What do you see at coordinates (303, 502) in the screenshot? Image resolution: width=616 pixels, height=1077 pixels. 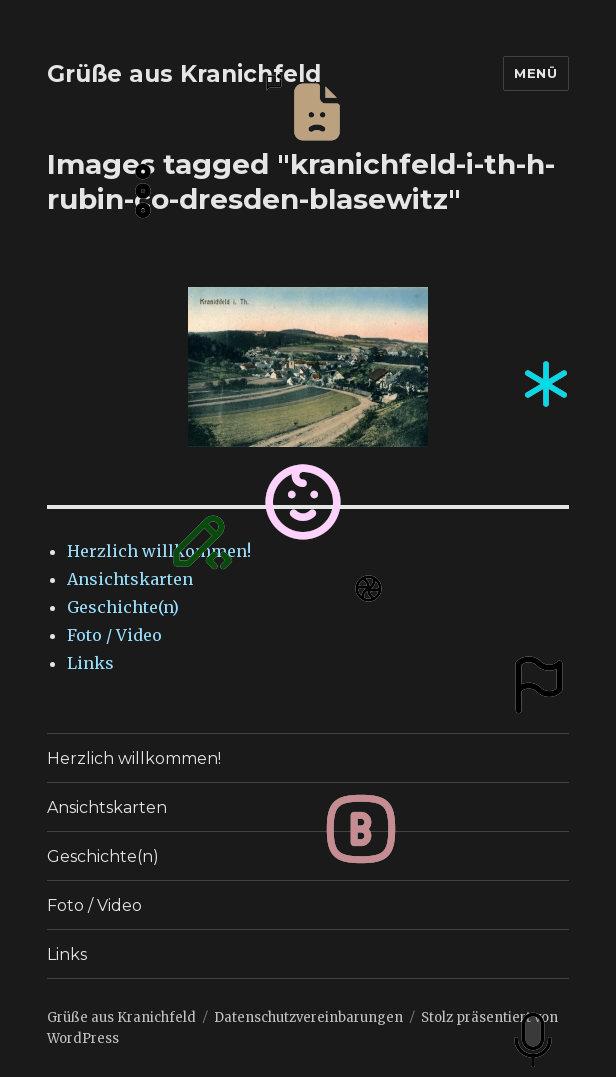 I see `indicates child-friendly or kids mode` at bounding box center [303, 502].